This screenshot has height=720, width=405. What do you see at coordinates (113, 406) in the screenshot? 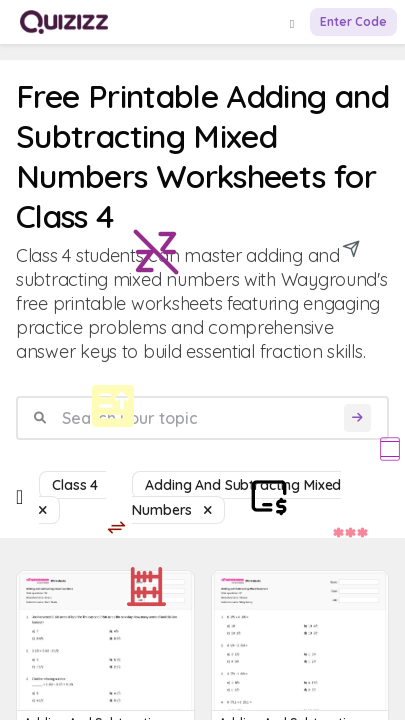
I see `sort items in descending order` at bounding box center [113, 406].